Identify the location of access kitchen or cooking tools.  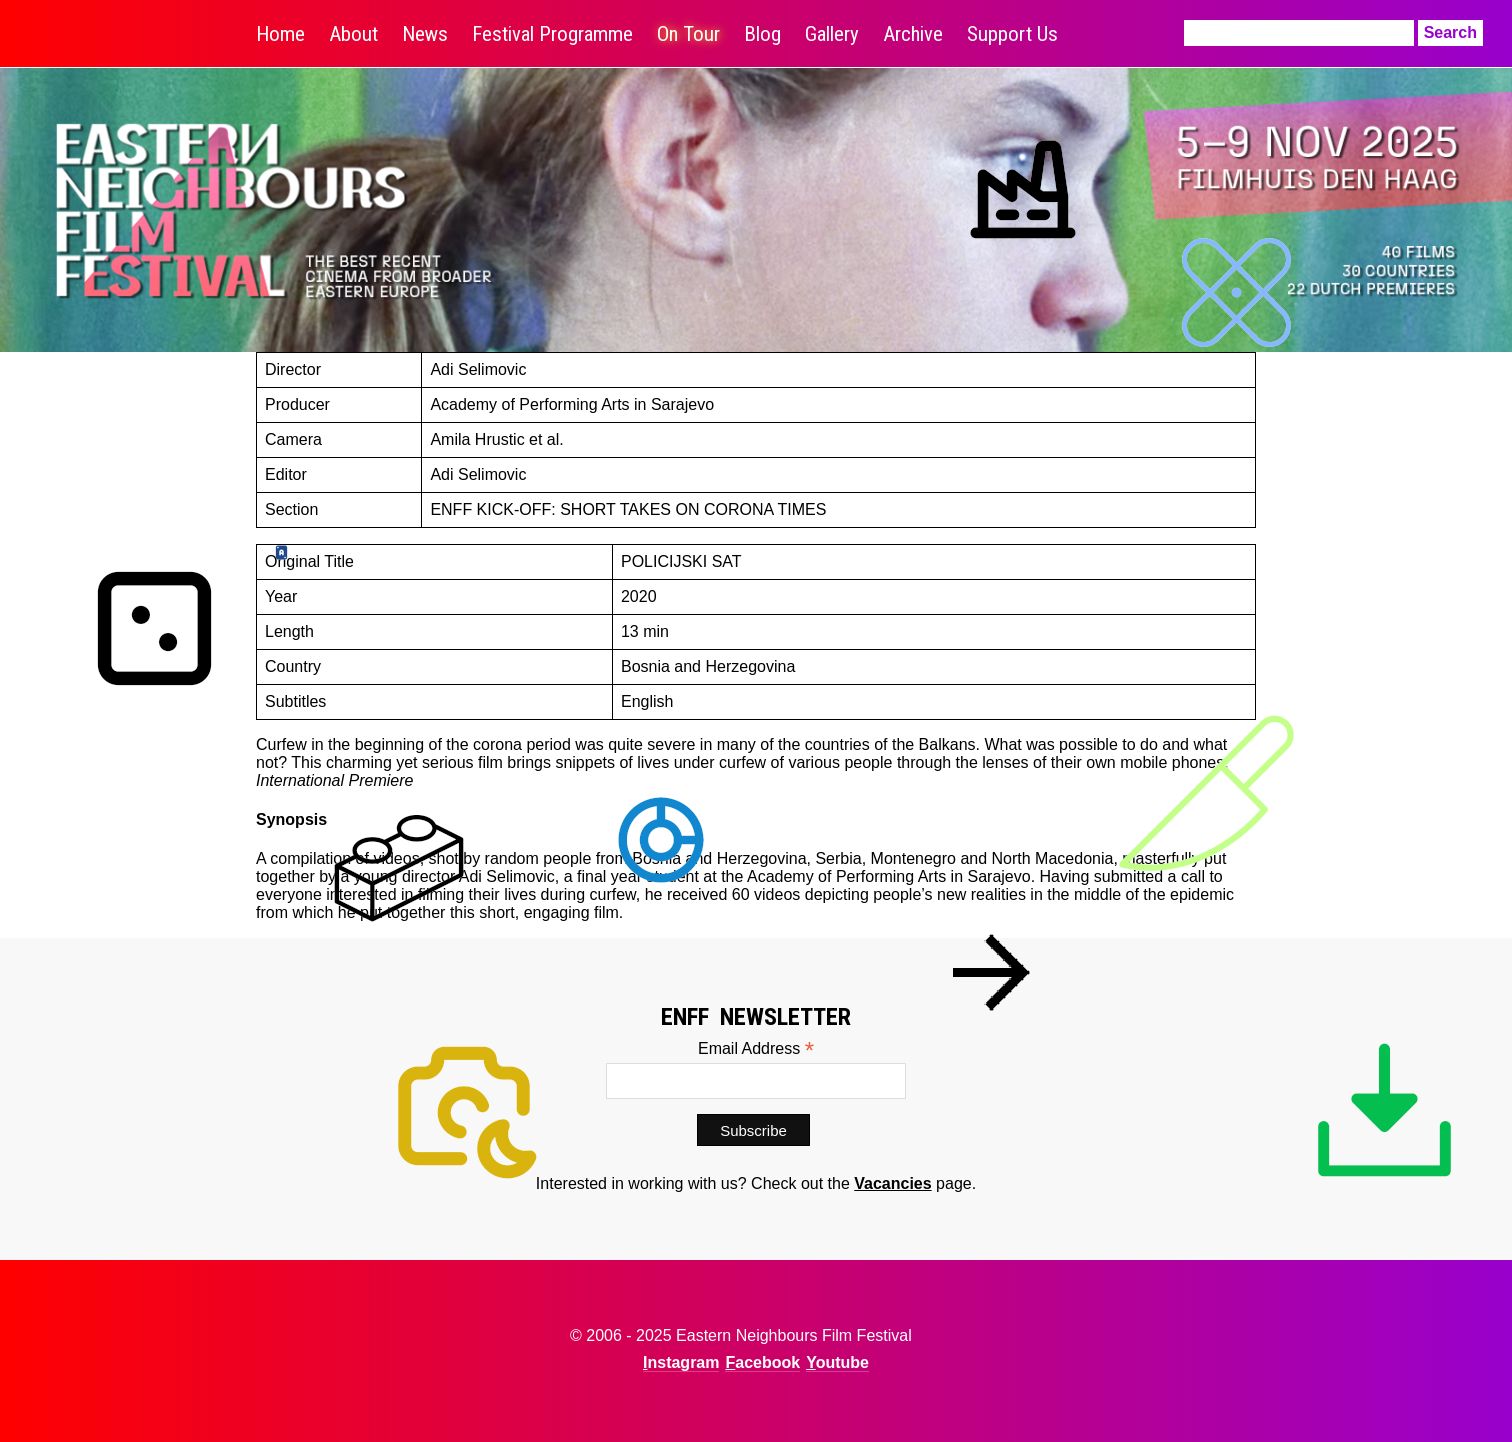
(1206, 796).